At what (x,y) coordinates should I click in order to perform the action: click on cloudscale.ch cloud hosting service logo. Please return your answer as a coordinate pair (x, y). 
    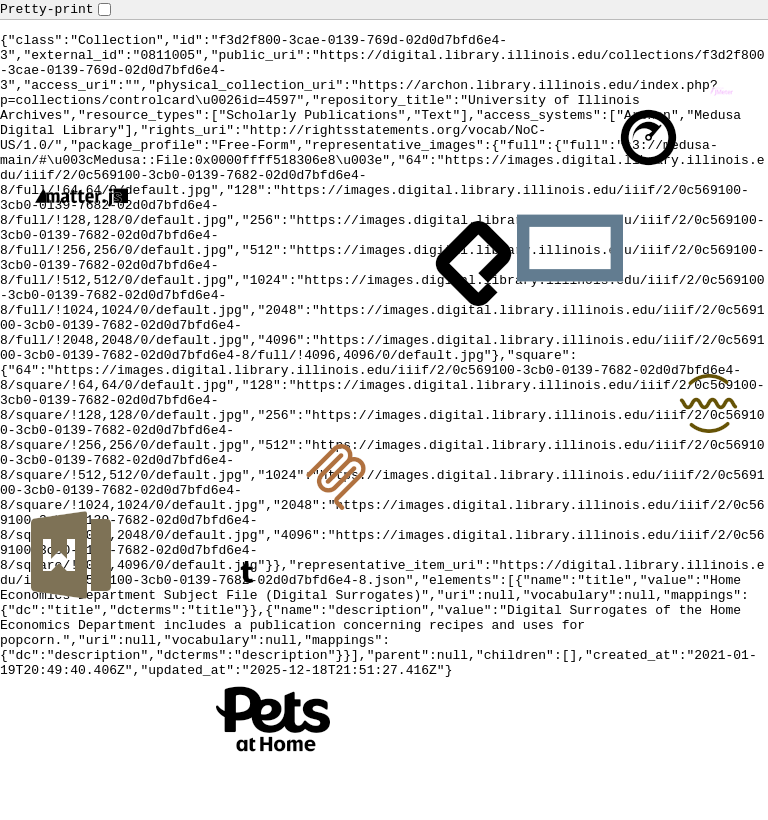
    Looking at the image, I should click on (648, 137).